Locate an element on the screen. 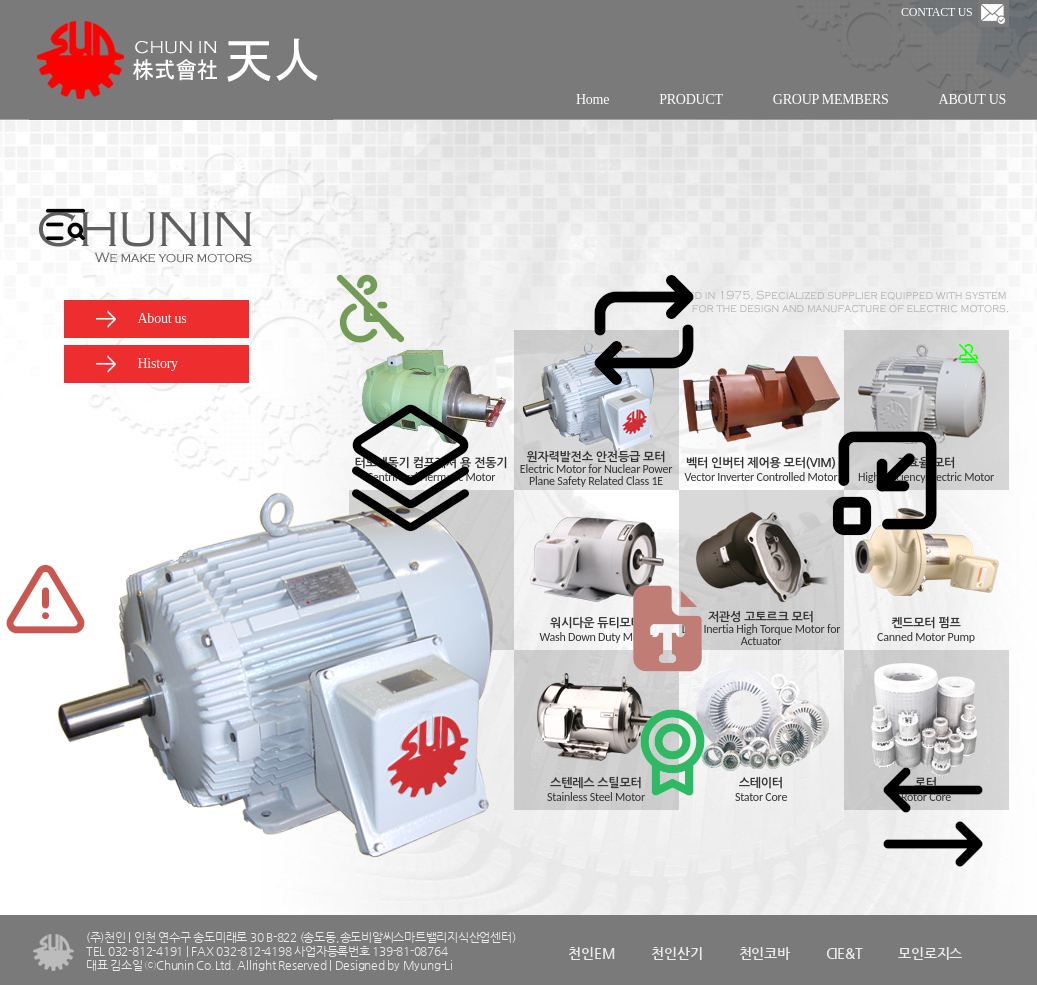 The height and width of the screenshot is (985, 1037). swap or exchange items is located at coordinates (933, 817).